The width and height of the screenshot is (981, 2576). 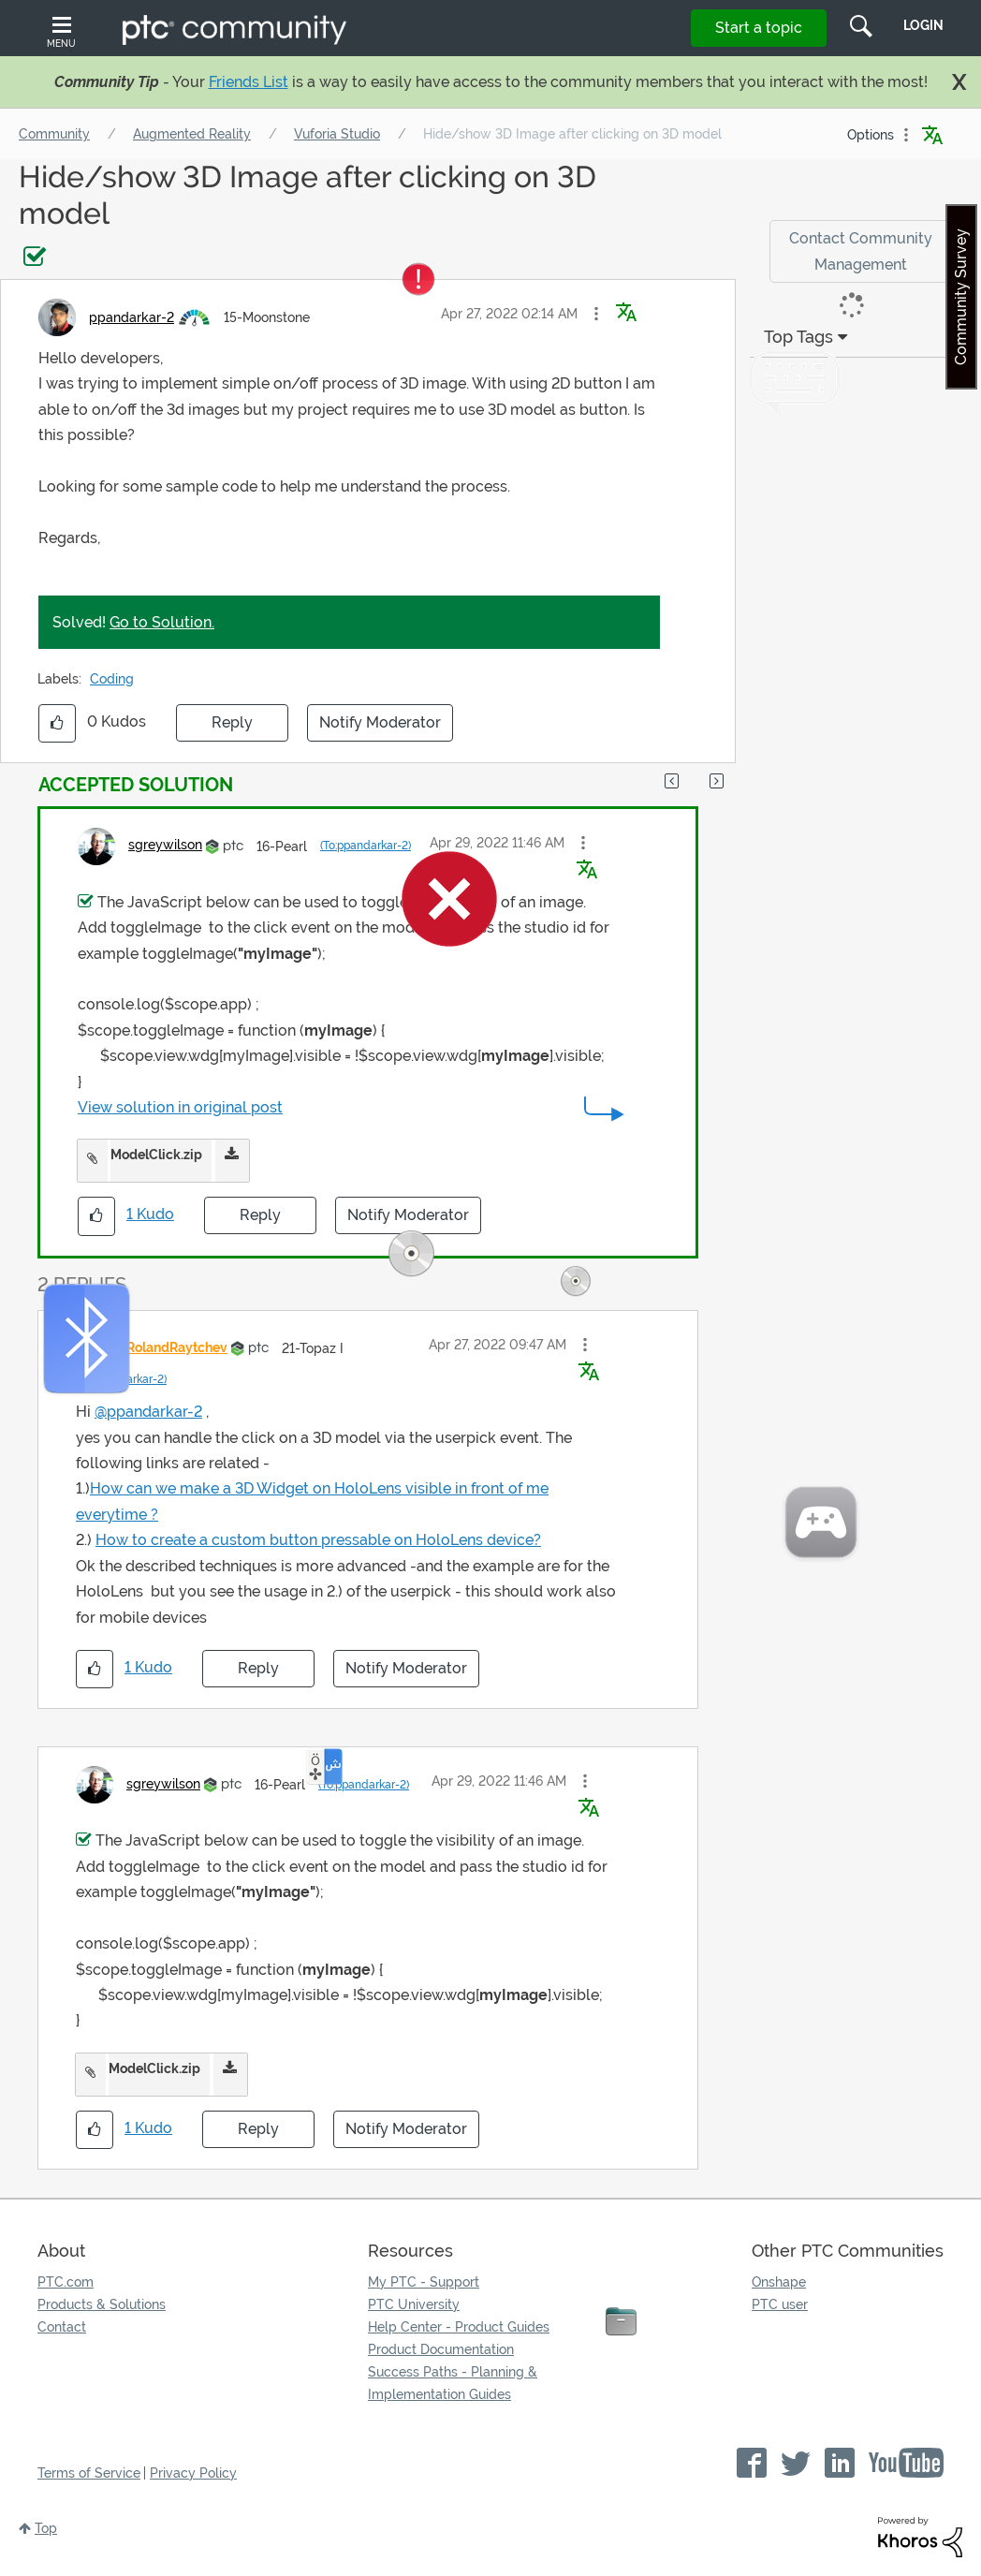 What do you see at coordinates (411, 1253) in the screenshot?
I see `access CD/DVD drive contents` at bounding box center [411, 1253].